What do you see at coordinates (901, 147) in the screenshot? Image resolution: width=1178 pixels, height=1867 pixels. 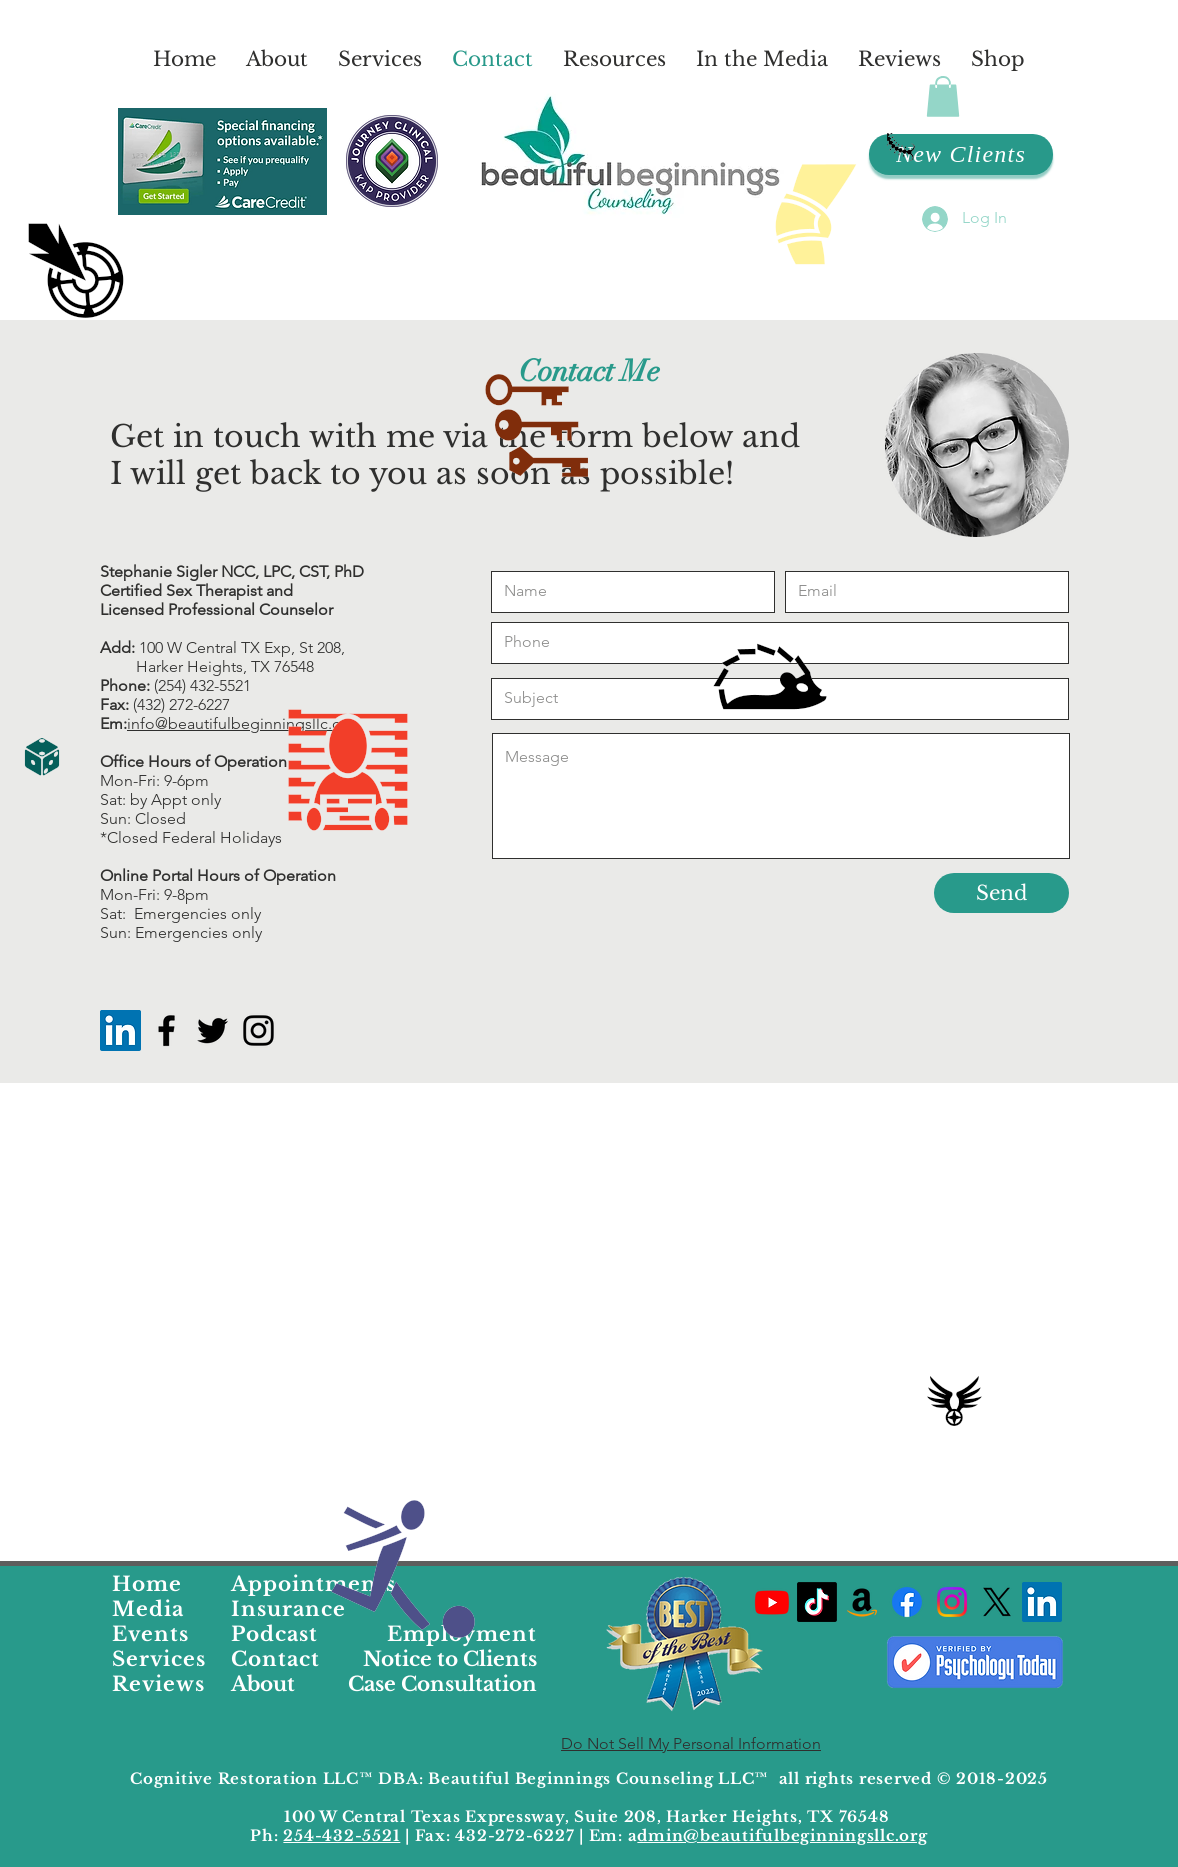 I see `indicates bug or pest-related content in a game` at bounding box center [901, 147].